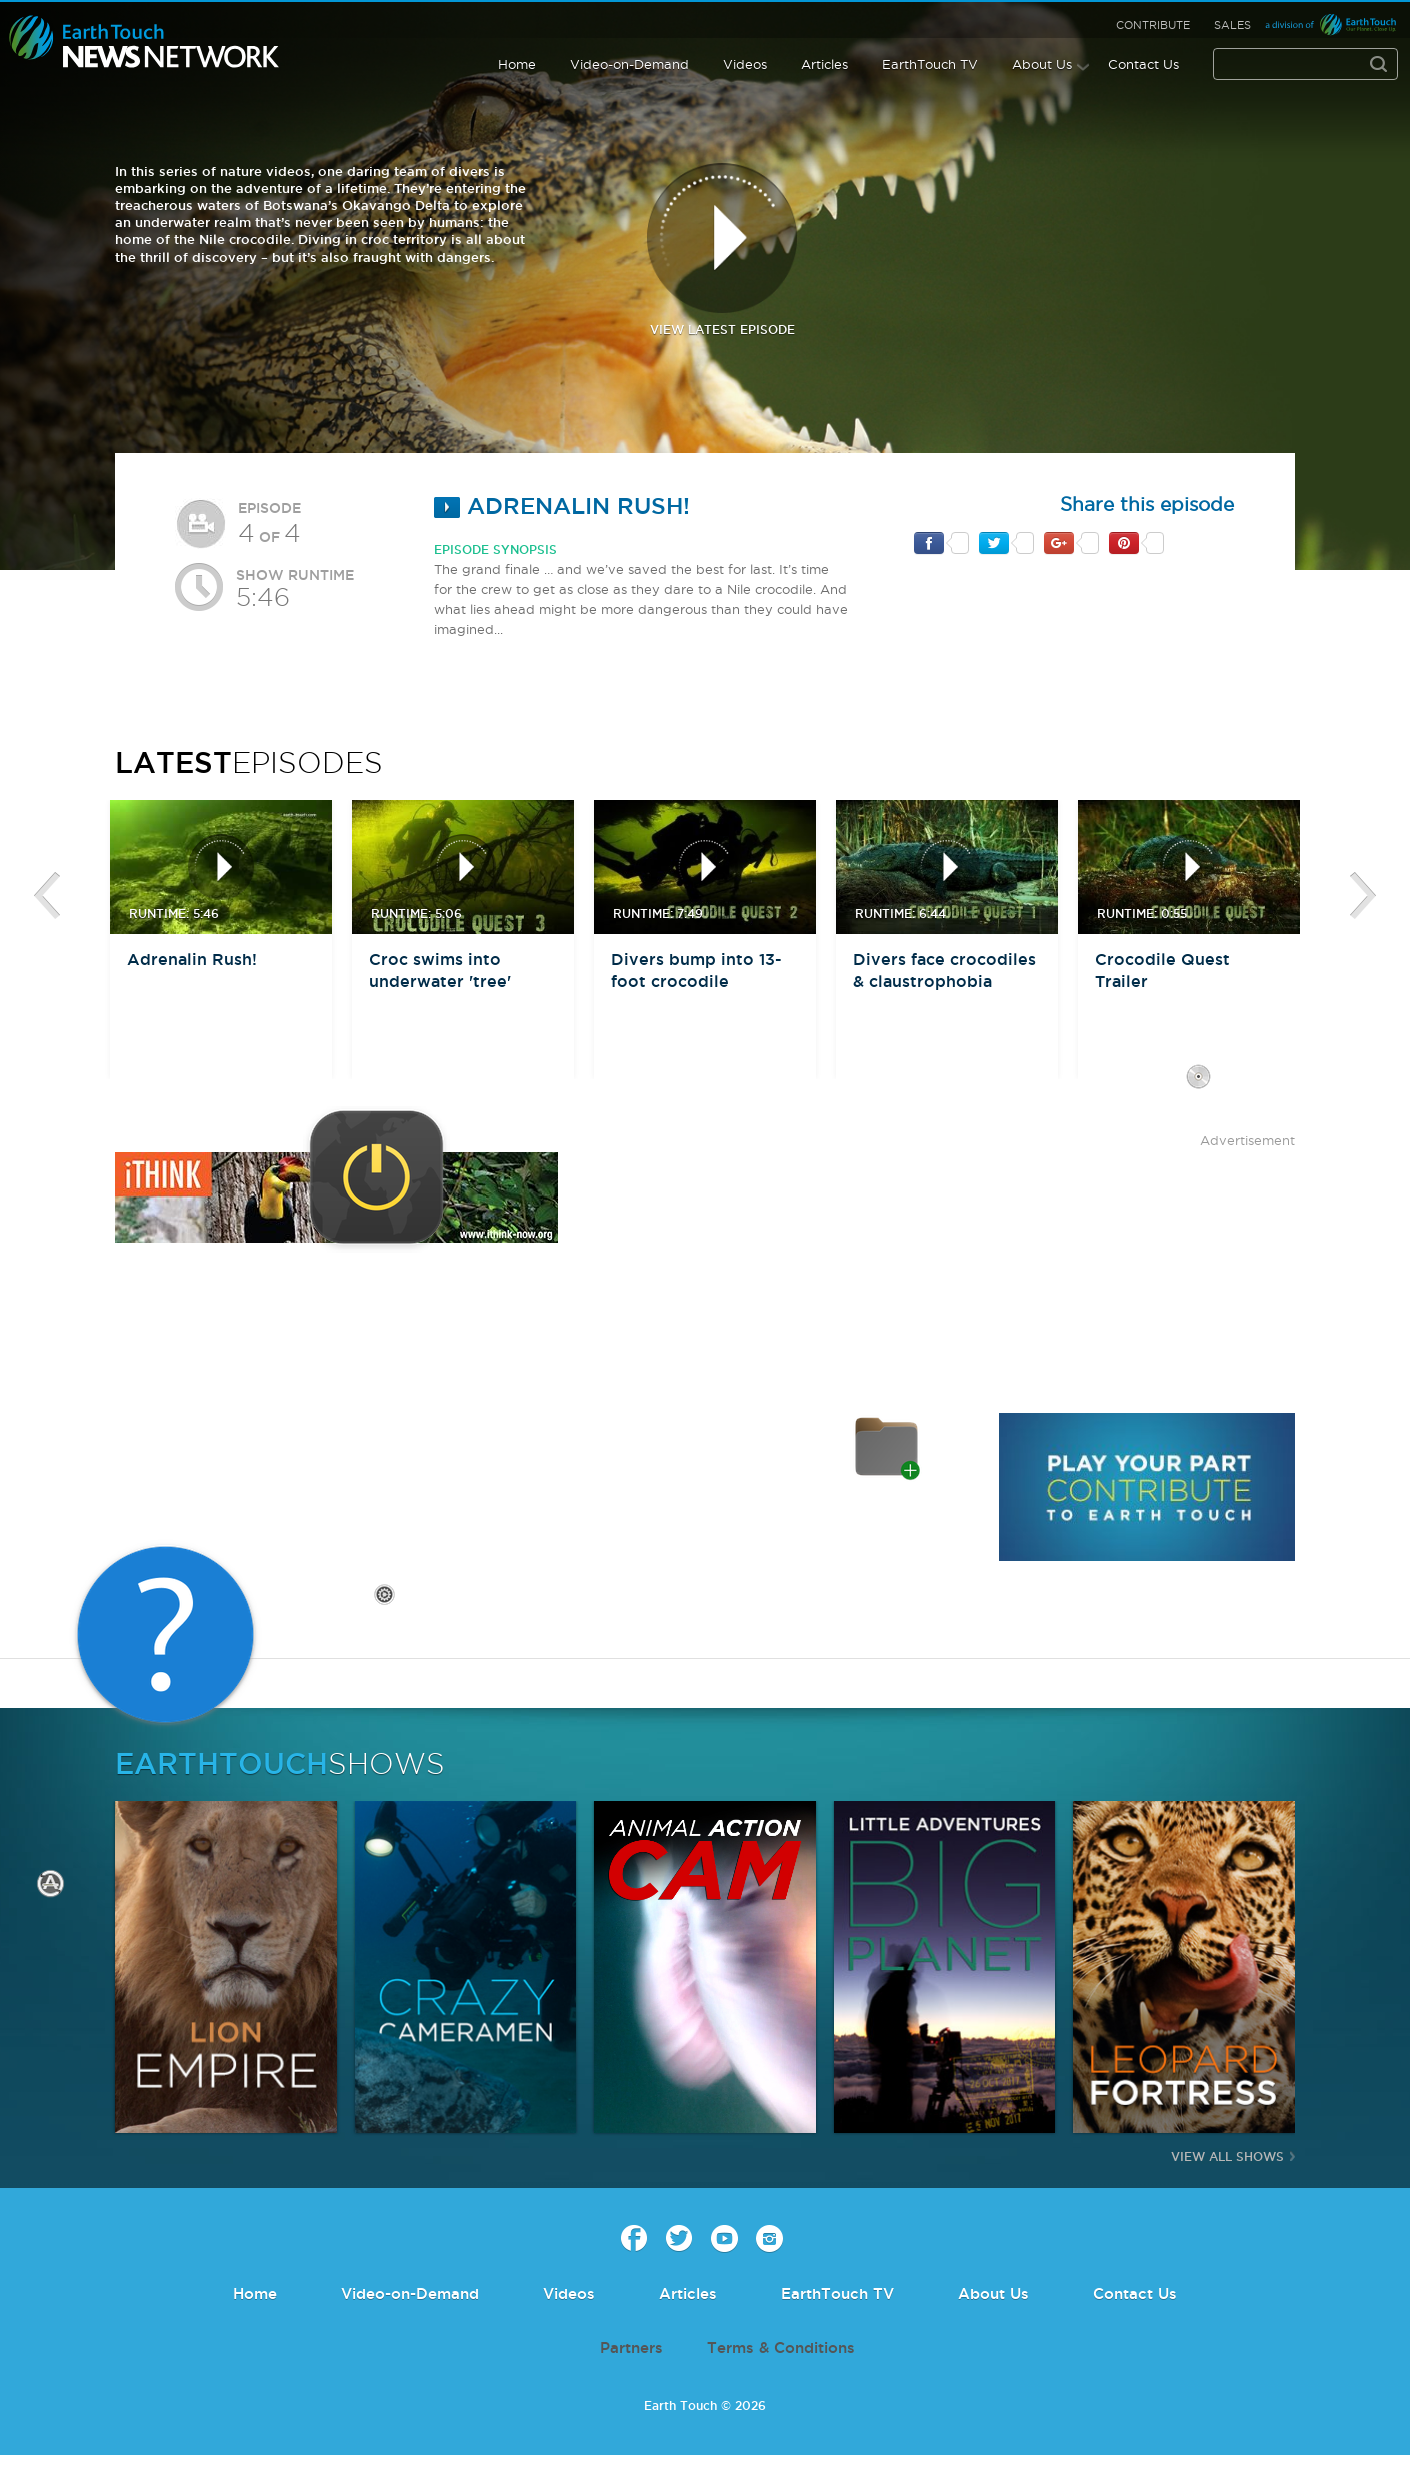 This screenshot has width=1410, height=2479. Describe the element at coordinates (165, 1634) in the screenshot. I see `indicates help or additional information is available` at that location.